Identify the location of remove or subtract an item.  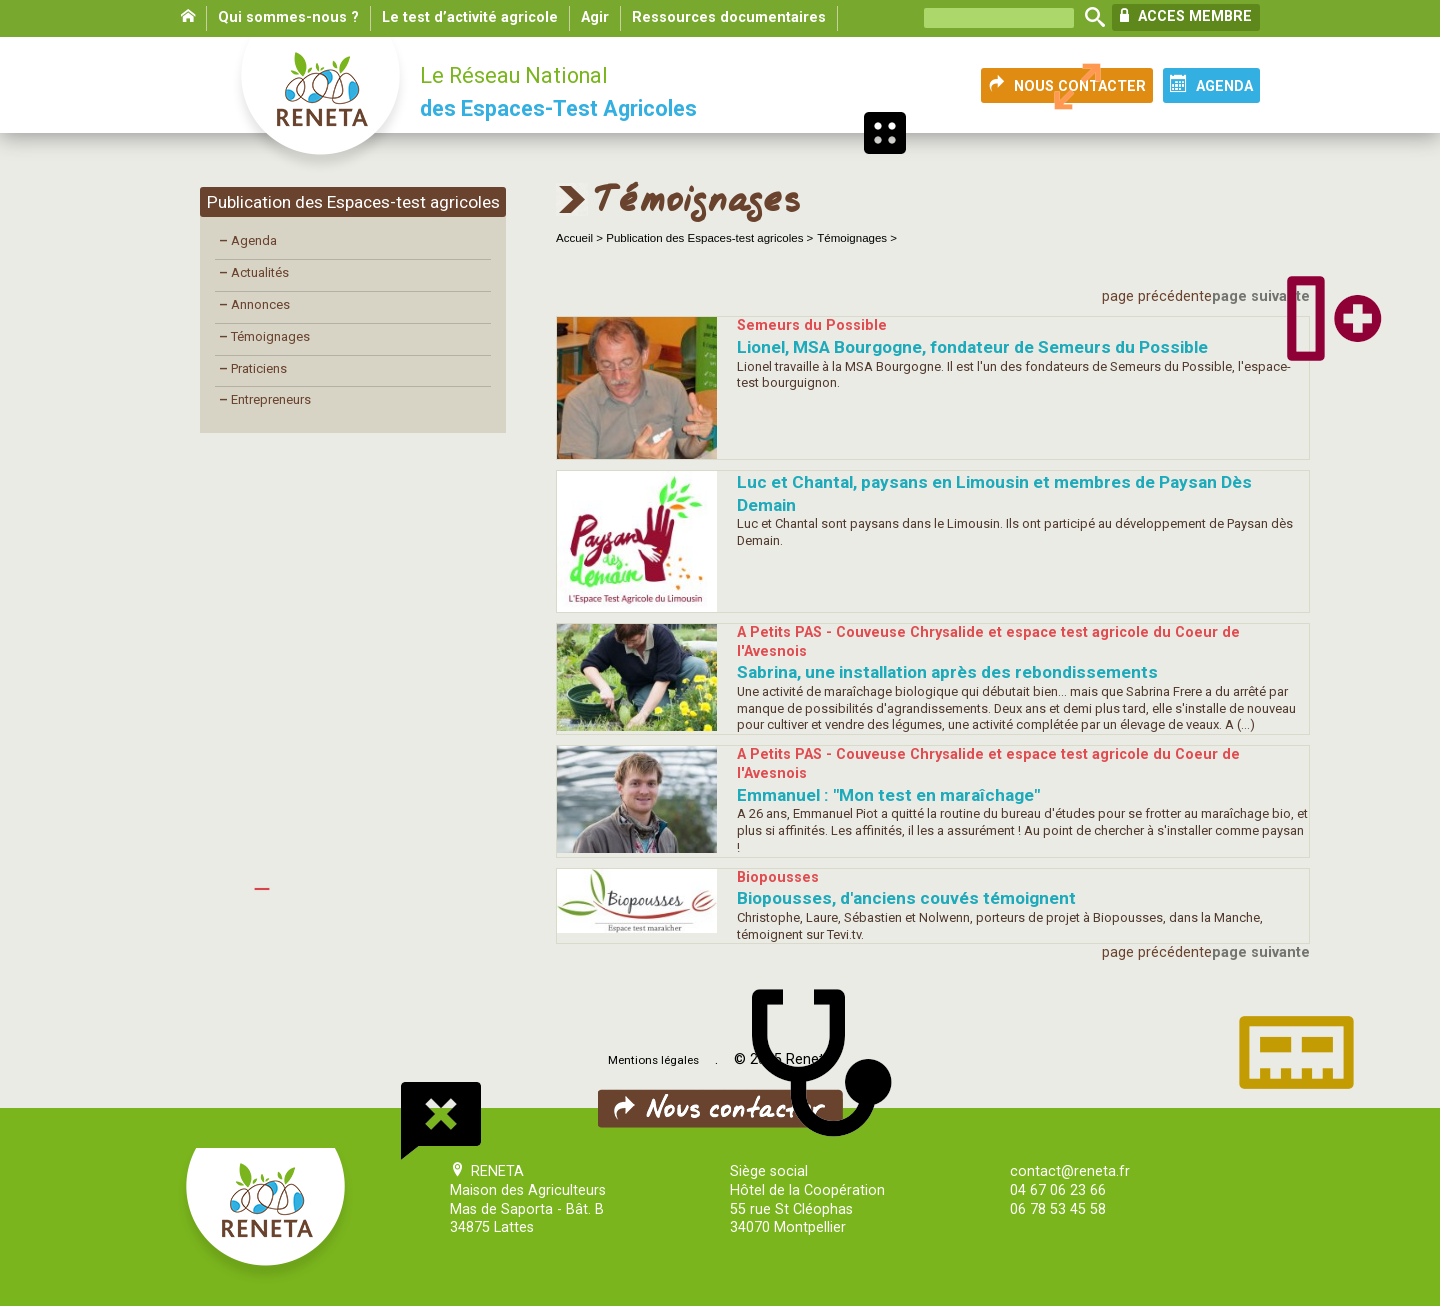
(262, 889).